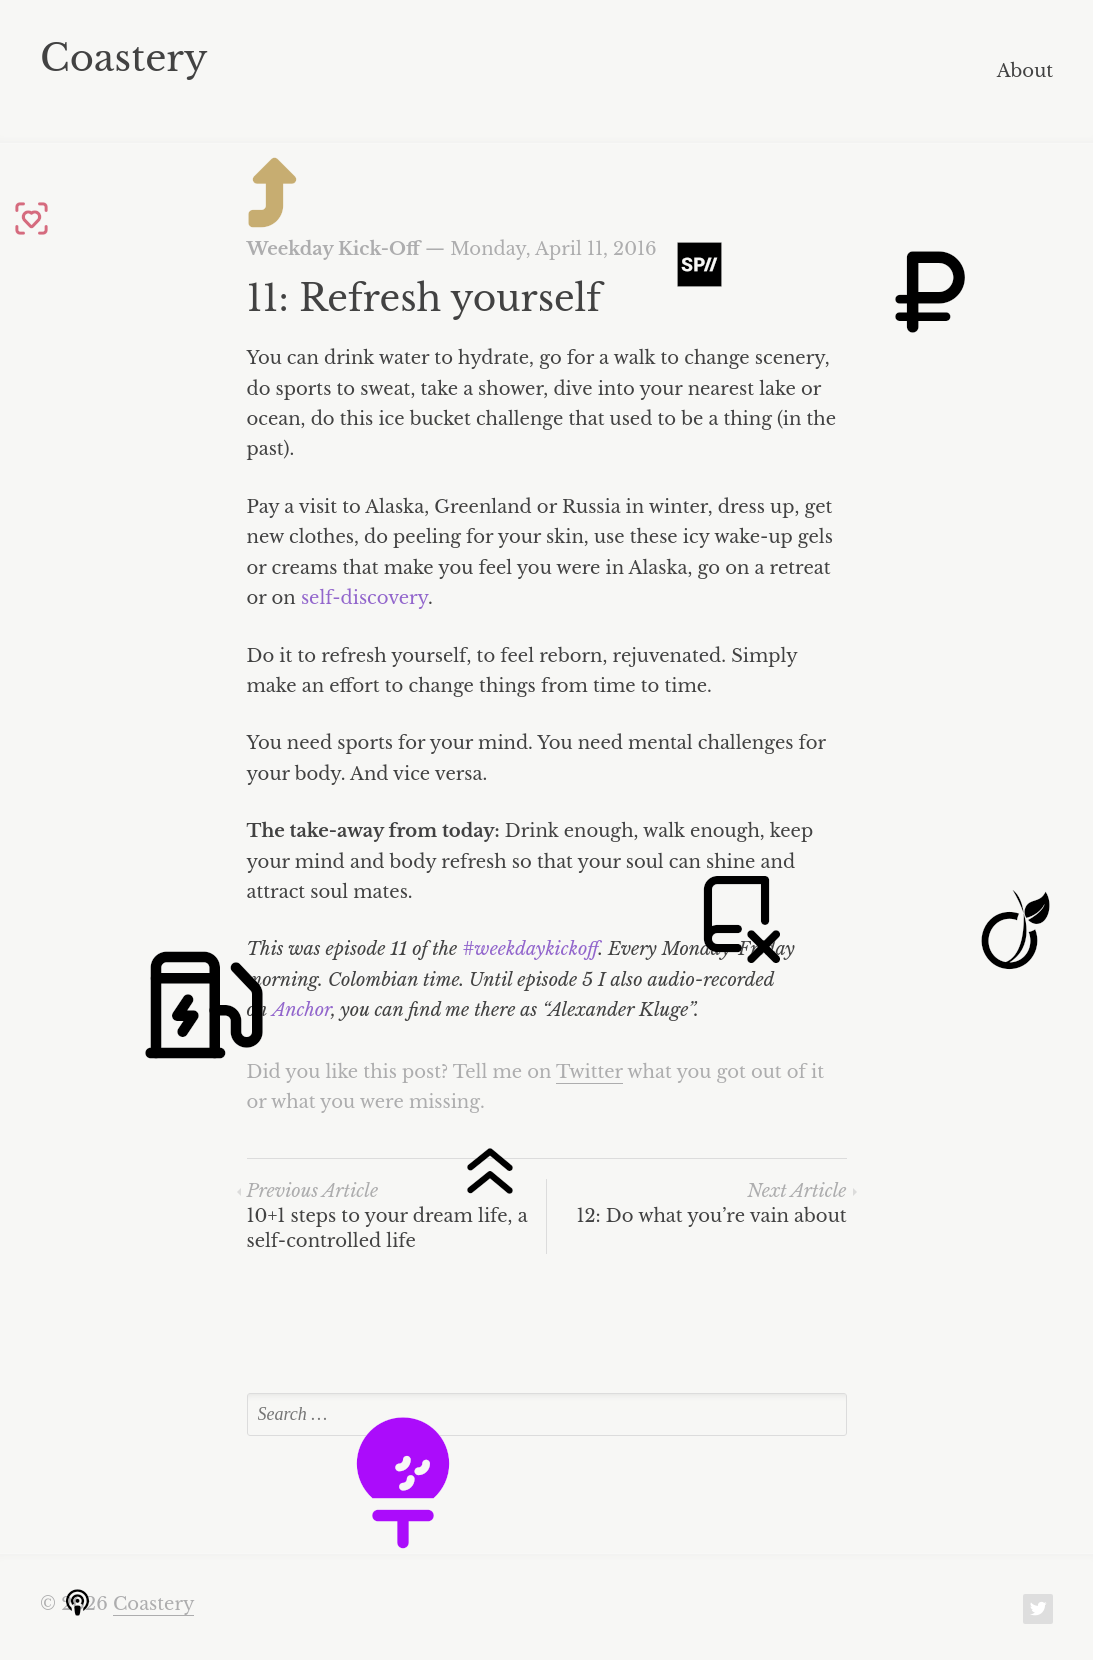  I want to click on access podcast library, so click(77, 1602).